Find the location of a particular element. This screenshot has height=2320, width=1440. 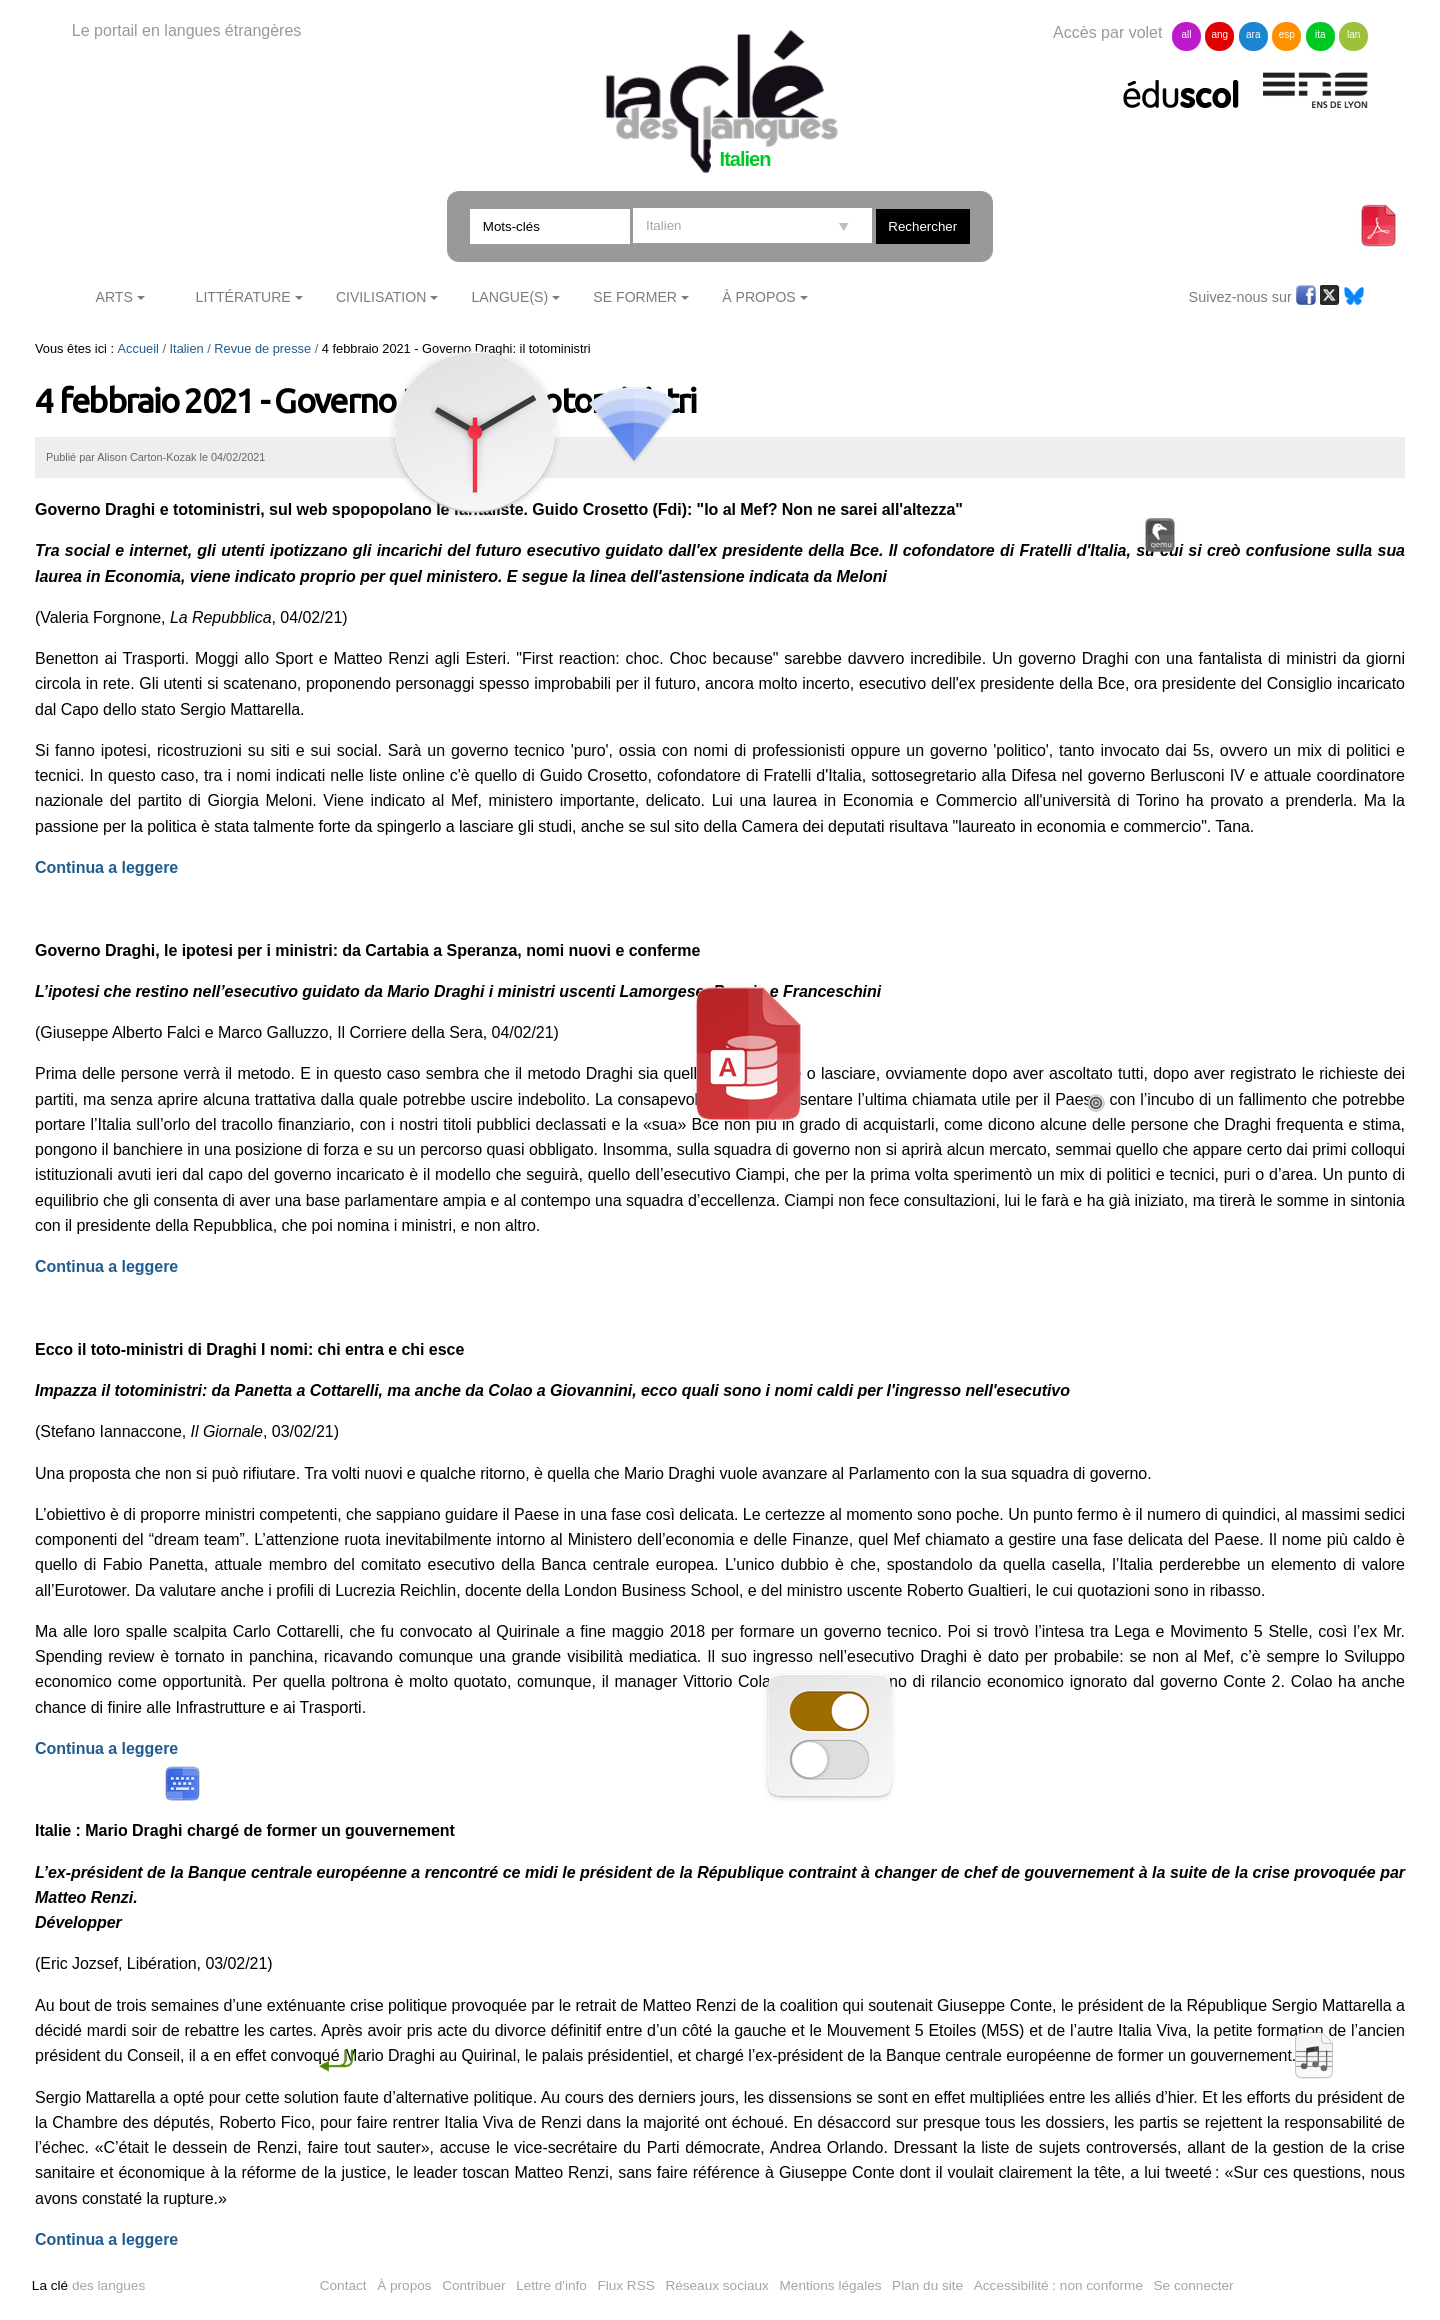

qemu virtual disk image file is located at coordinates (1160, 535).